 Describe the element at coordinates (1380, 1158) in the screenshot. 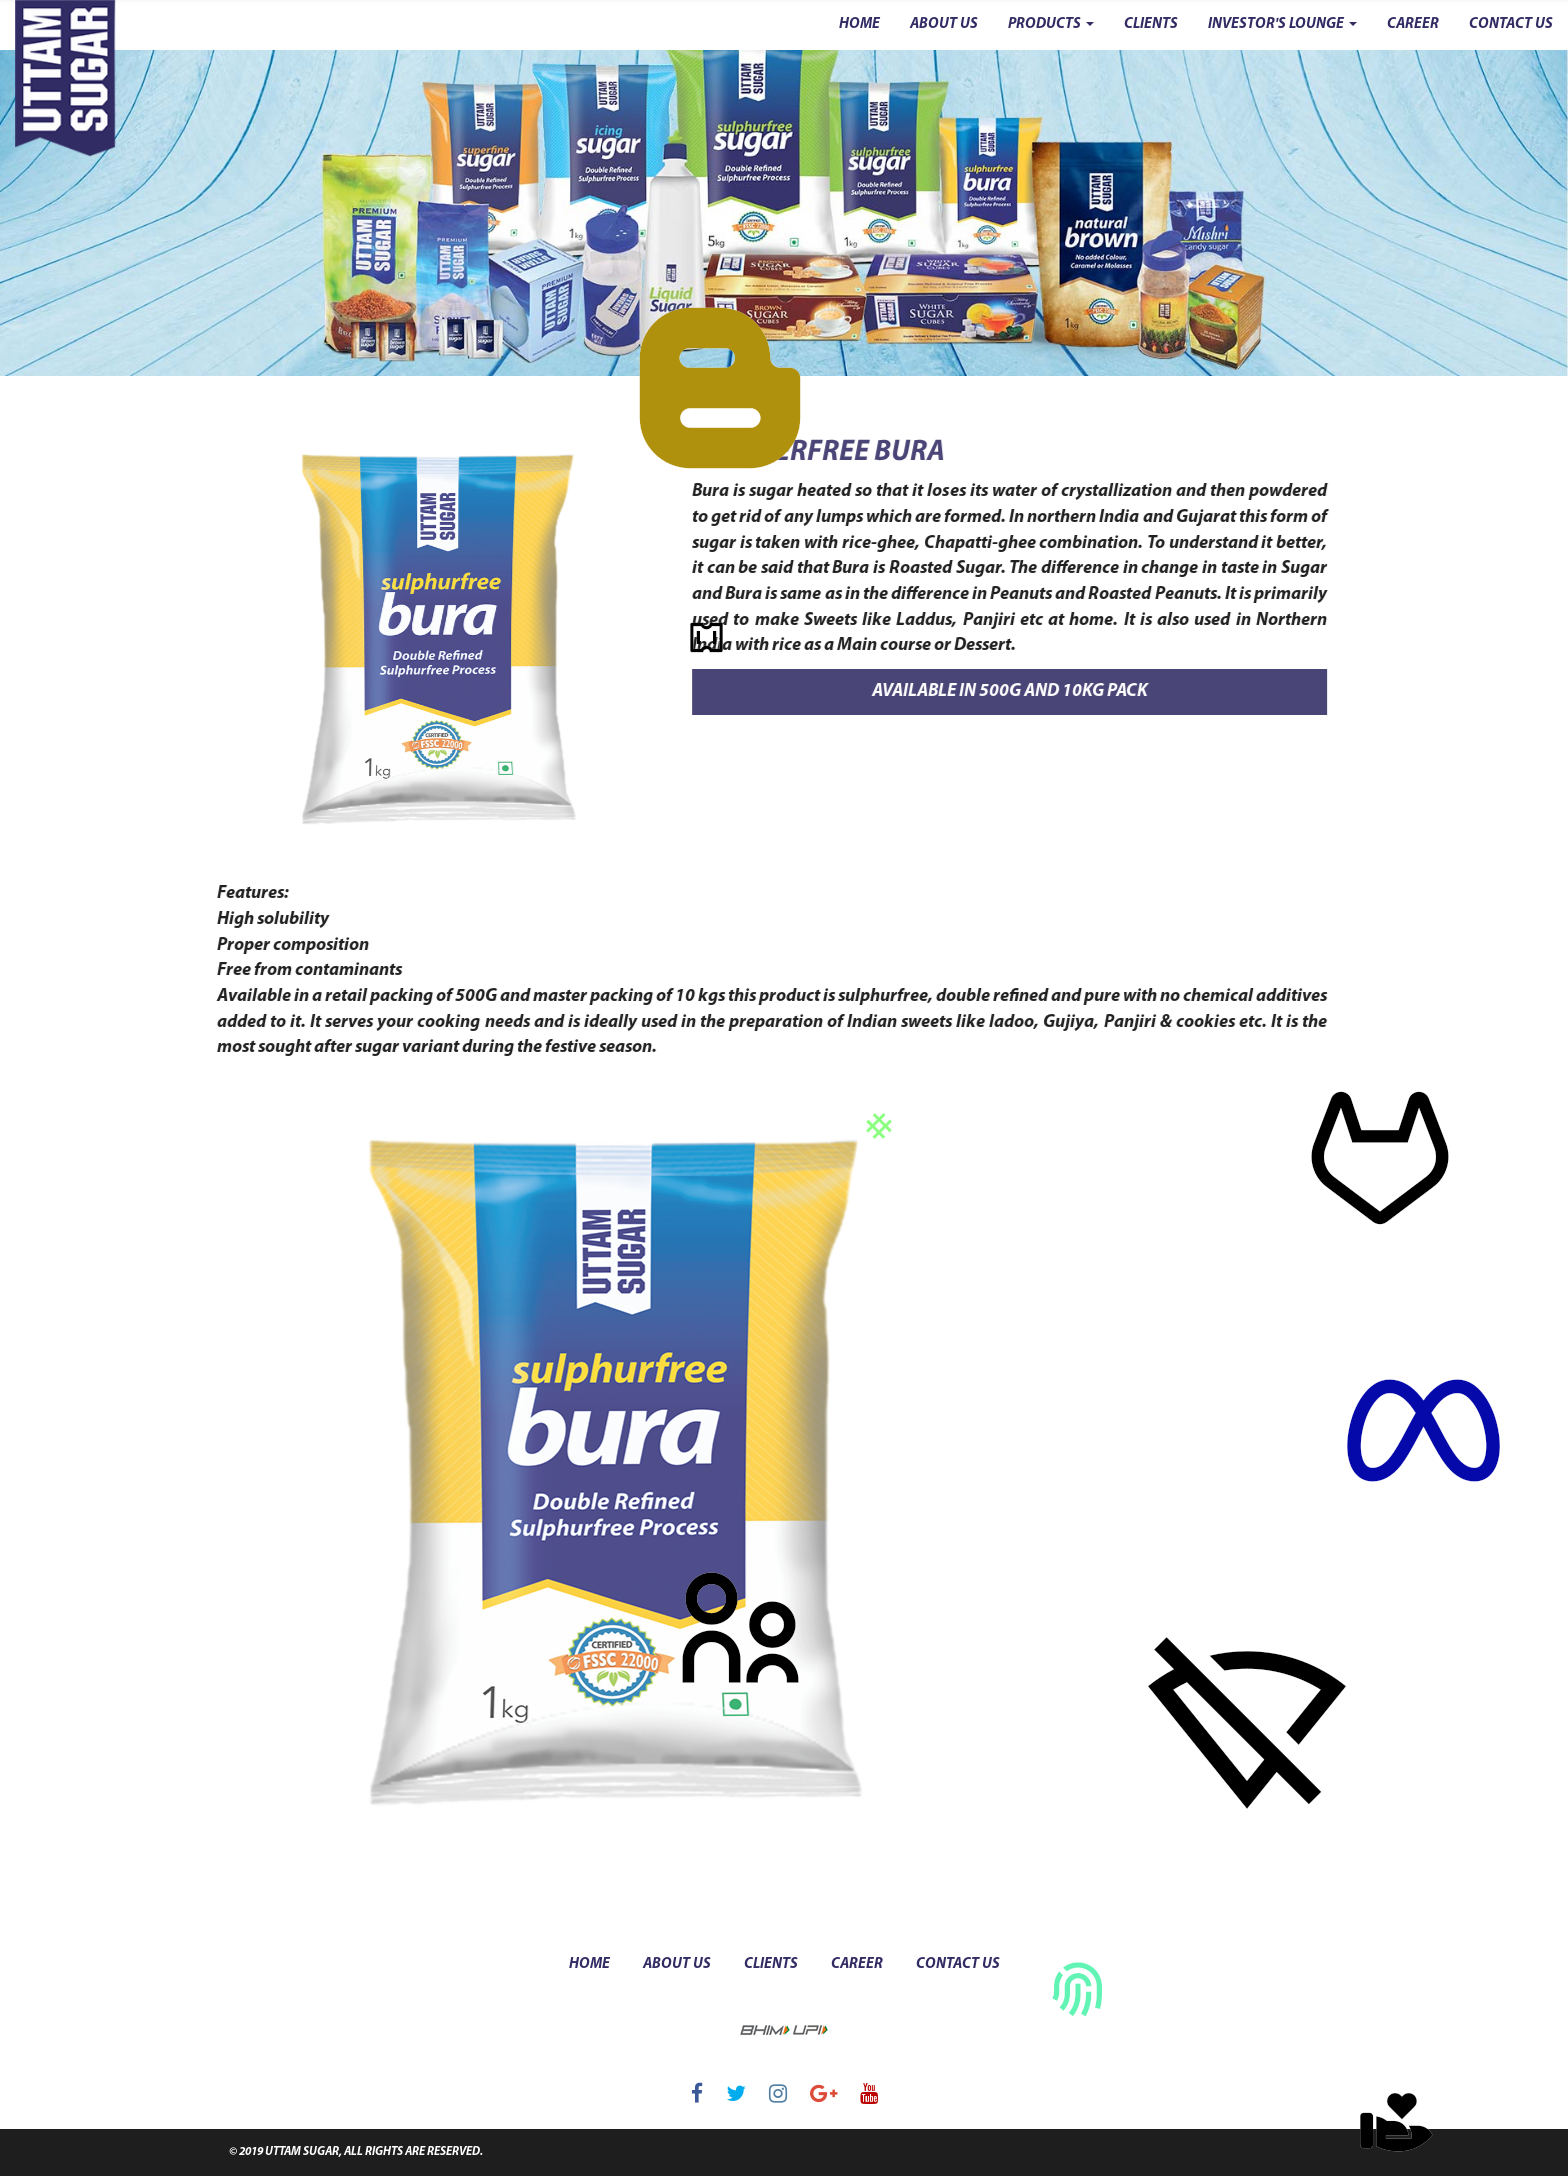

I see `open GitLab repository` at that location.